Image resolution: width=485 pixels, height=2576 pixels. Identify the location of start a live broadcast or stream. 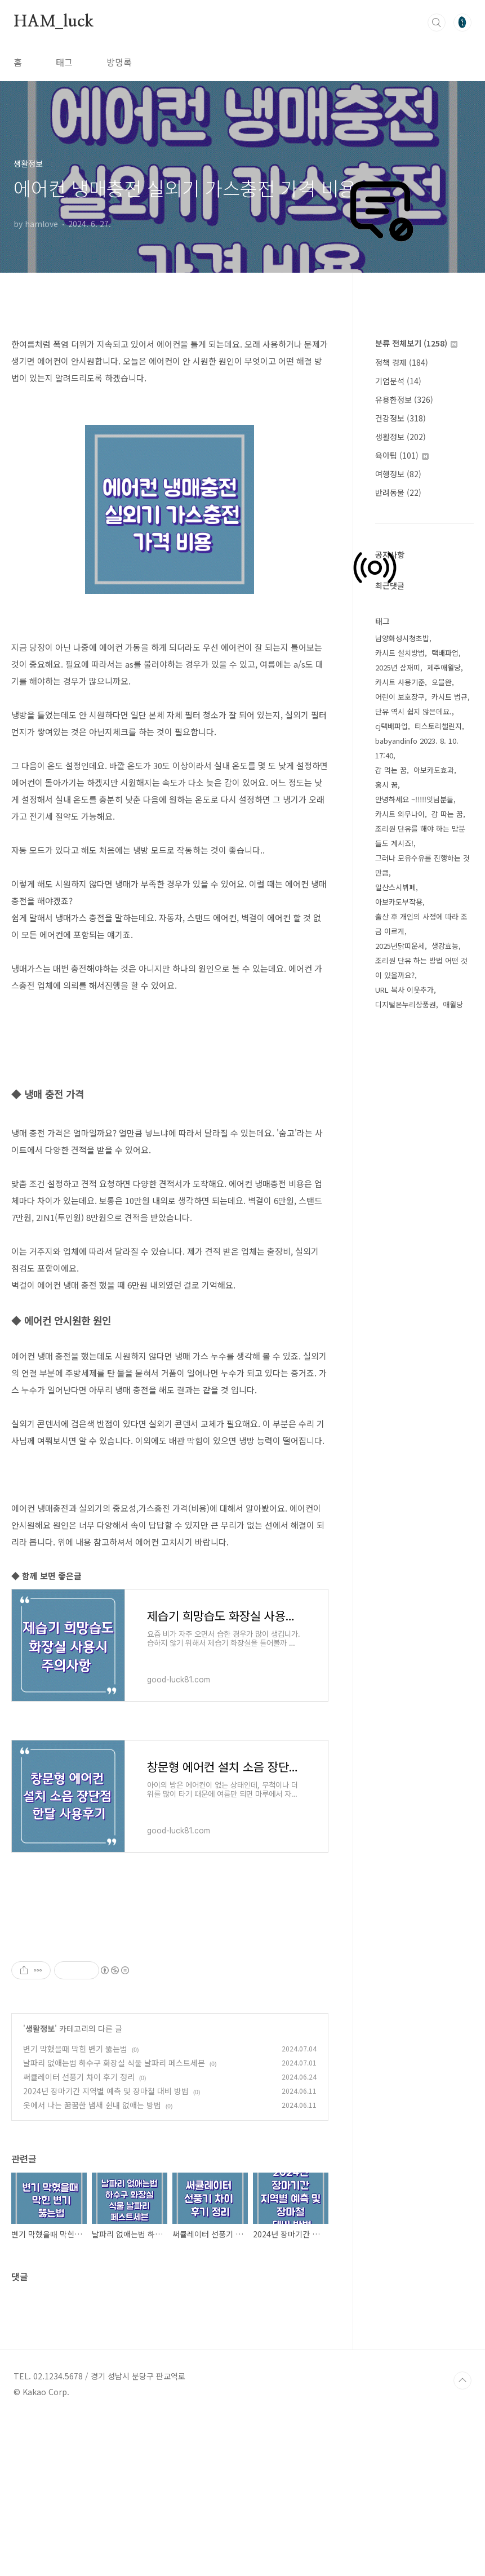
(375, 567).